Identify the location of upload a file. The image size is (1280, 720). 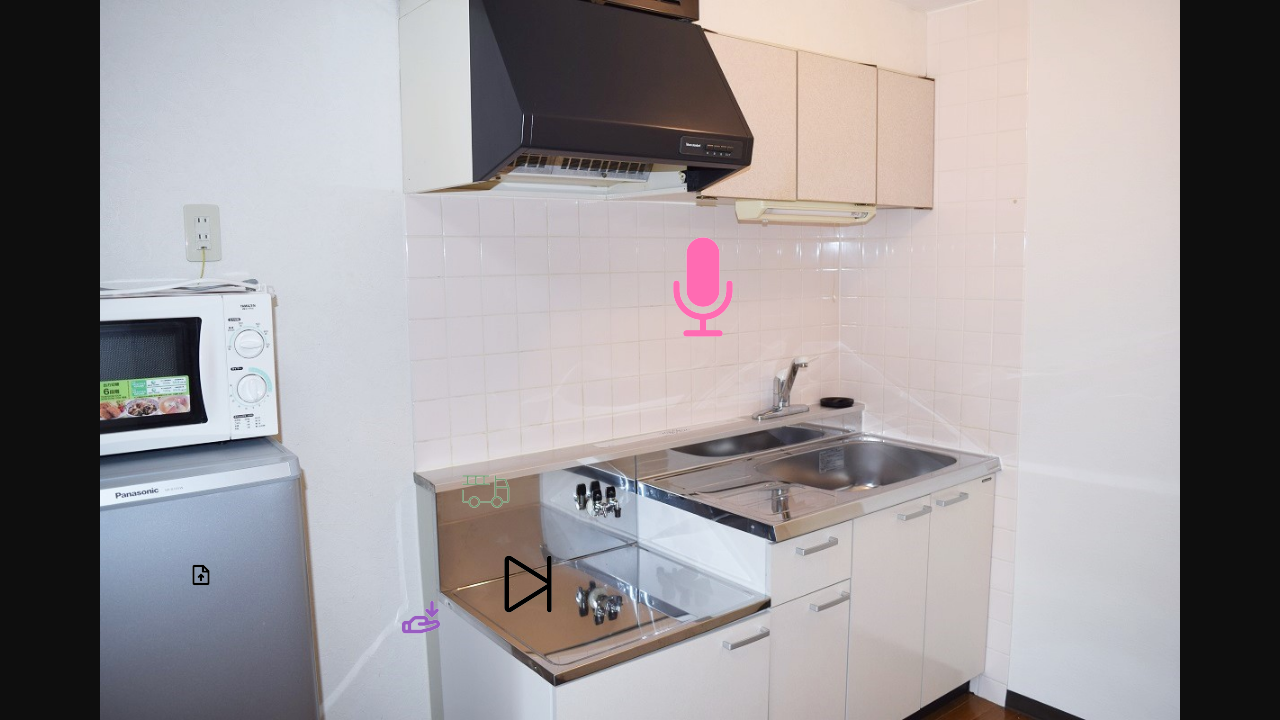
(201, 575).